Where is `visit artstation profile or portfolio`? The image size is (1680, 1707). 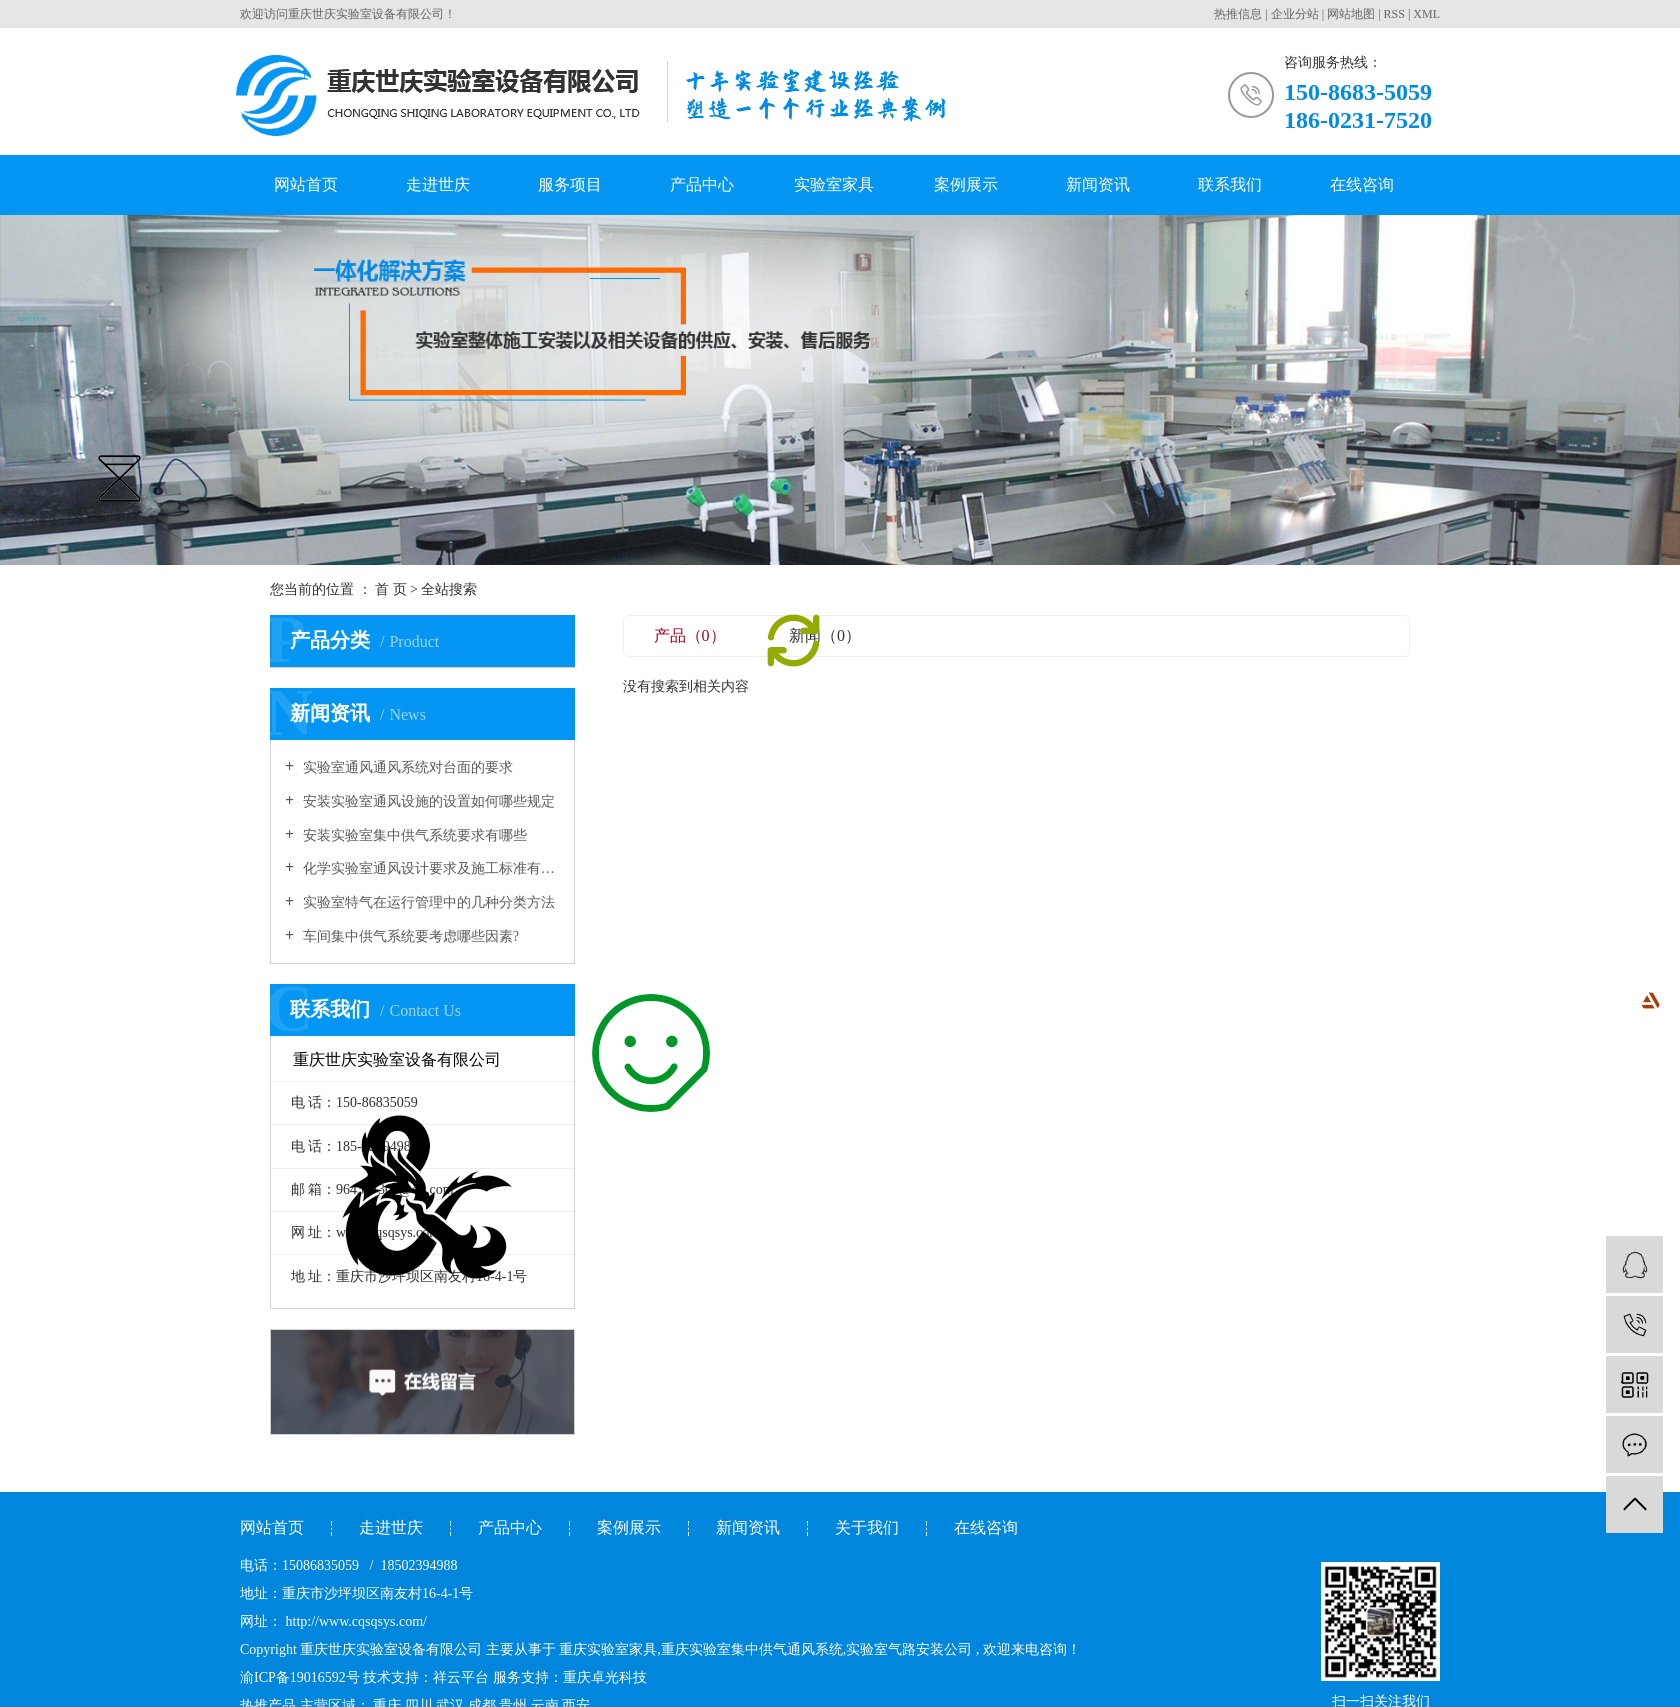
visit artstation profile or portfolio is located at coordinates (1650, 1000).